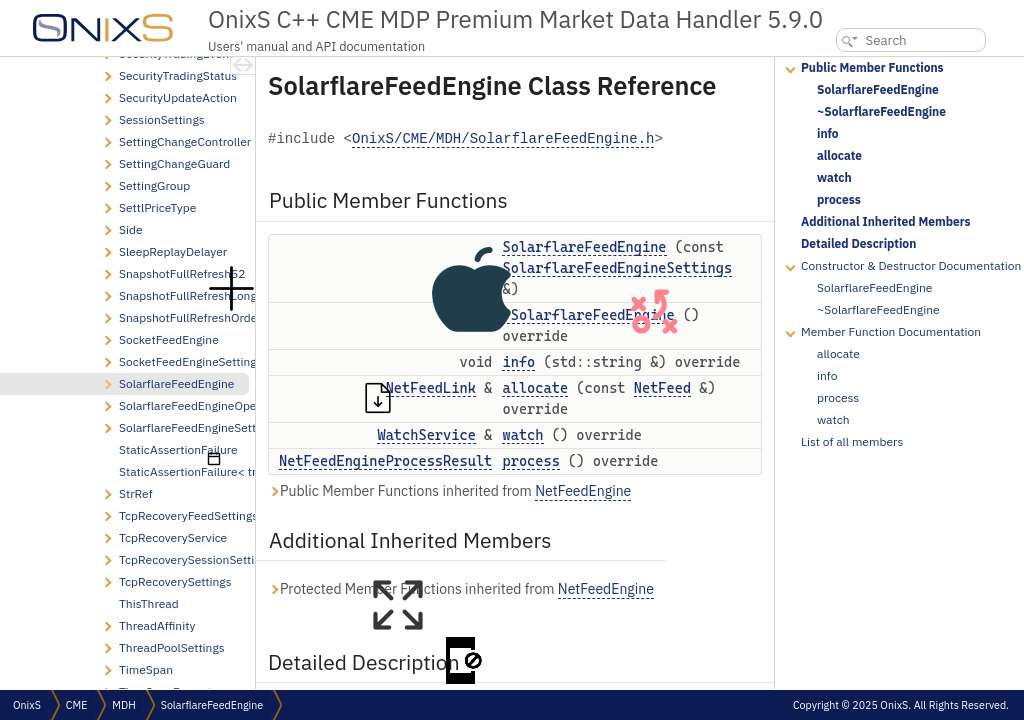 The image size is (1024, 720). What do you see at coordinates (398, 605) in the screenshot?
I see `expand to fullscreen mode` at bounding box center [398, 605].